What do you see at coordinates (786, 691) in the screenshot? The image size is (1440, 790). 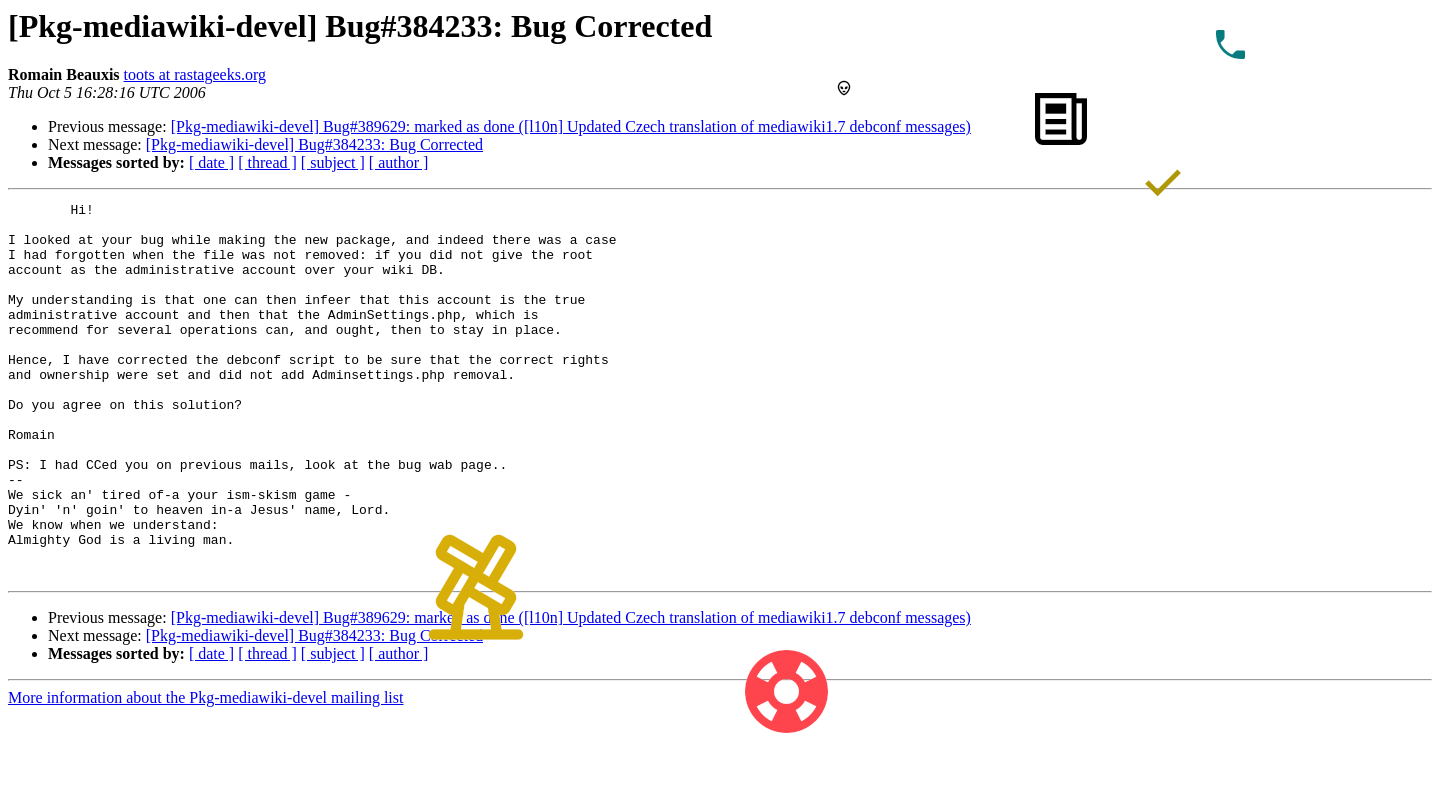 I see `access help or support` at bounding box center [786, 691].